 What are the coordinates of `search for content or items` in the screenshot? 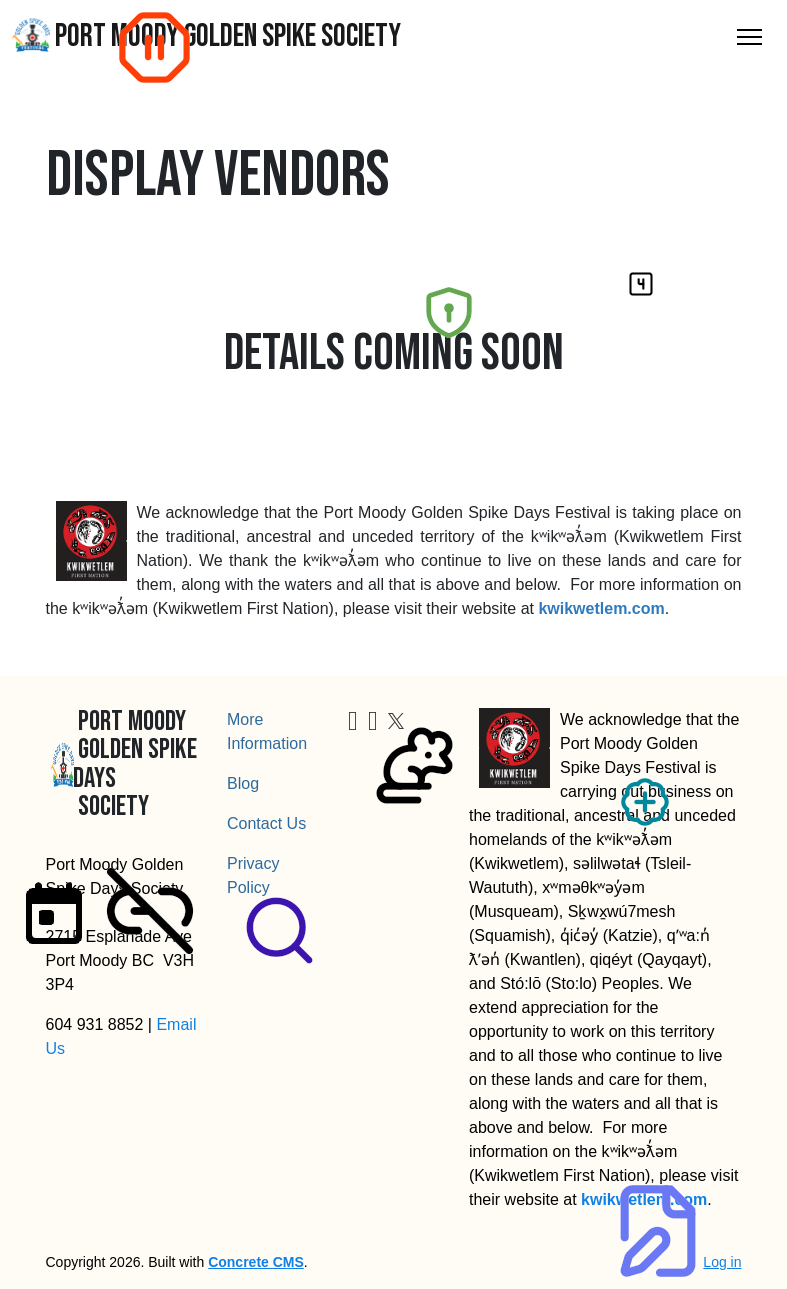 It's located at (279, 930).